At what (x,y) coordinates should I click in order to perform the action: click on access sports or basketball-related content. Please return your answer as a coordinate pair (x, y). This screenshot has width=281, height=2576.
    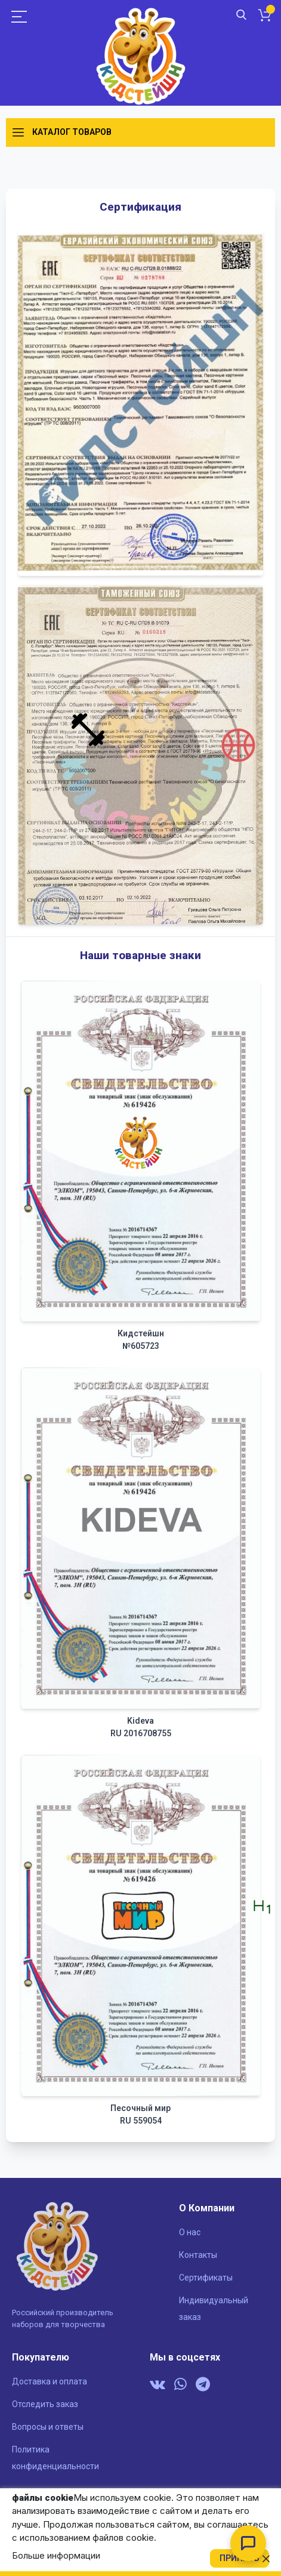
    Looking at the image, I should click on (238, 745).